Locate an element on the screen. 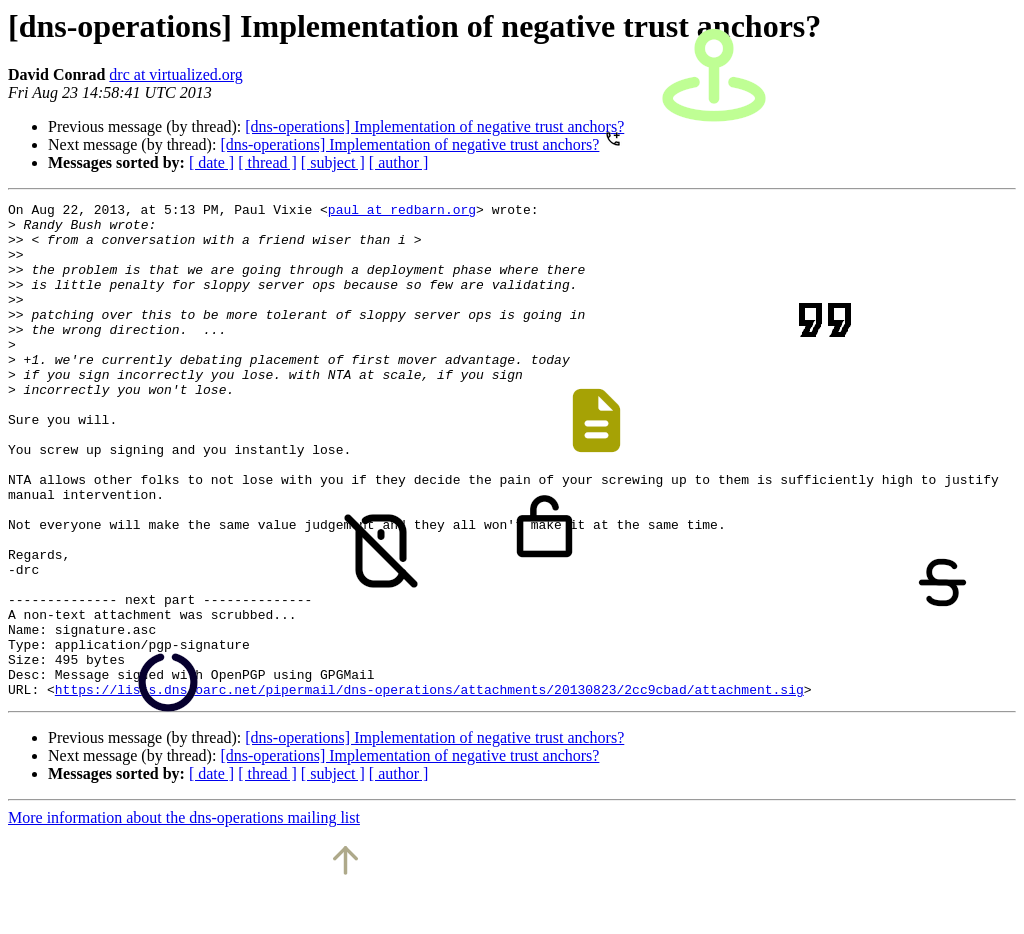 Image resolution: width=1024 pixels, height=934 pixels. apply strikethrough formatting to selected text is located at coordinates (942, 582).